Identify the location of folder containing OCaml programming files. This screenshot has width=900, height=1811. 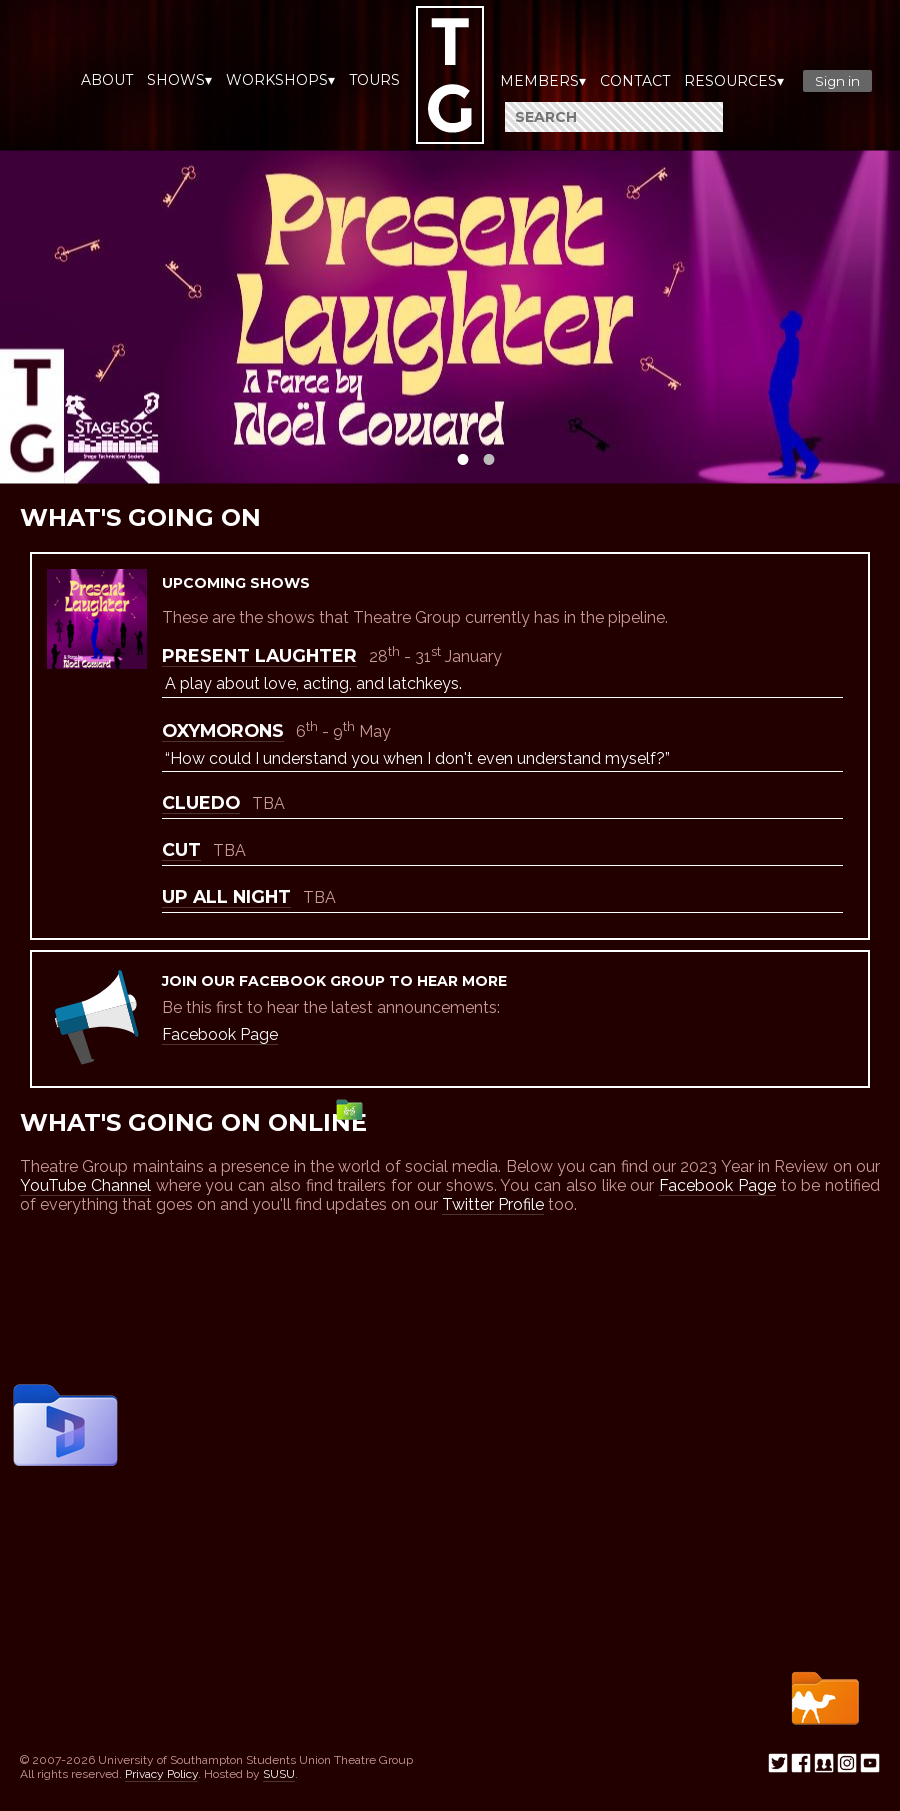
(825, 1700).